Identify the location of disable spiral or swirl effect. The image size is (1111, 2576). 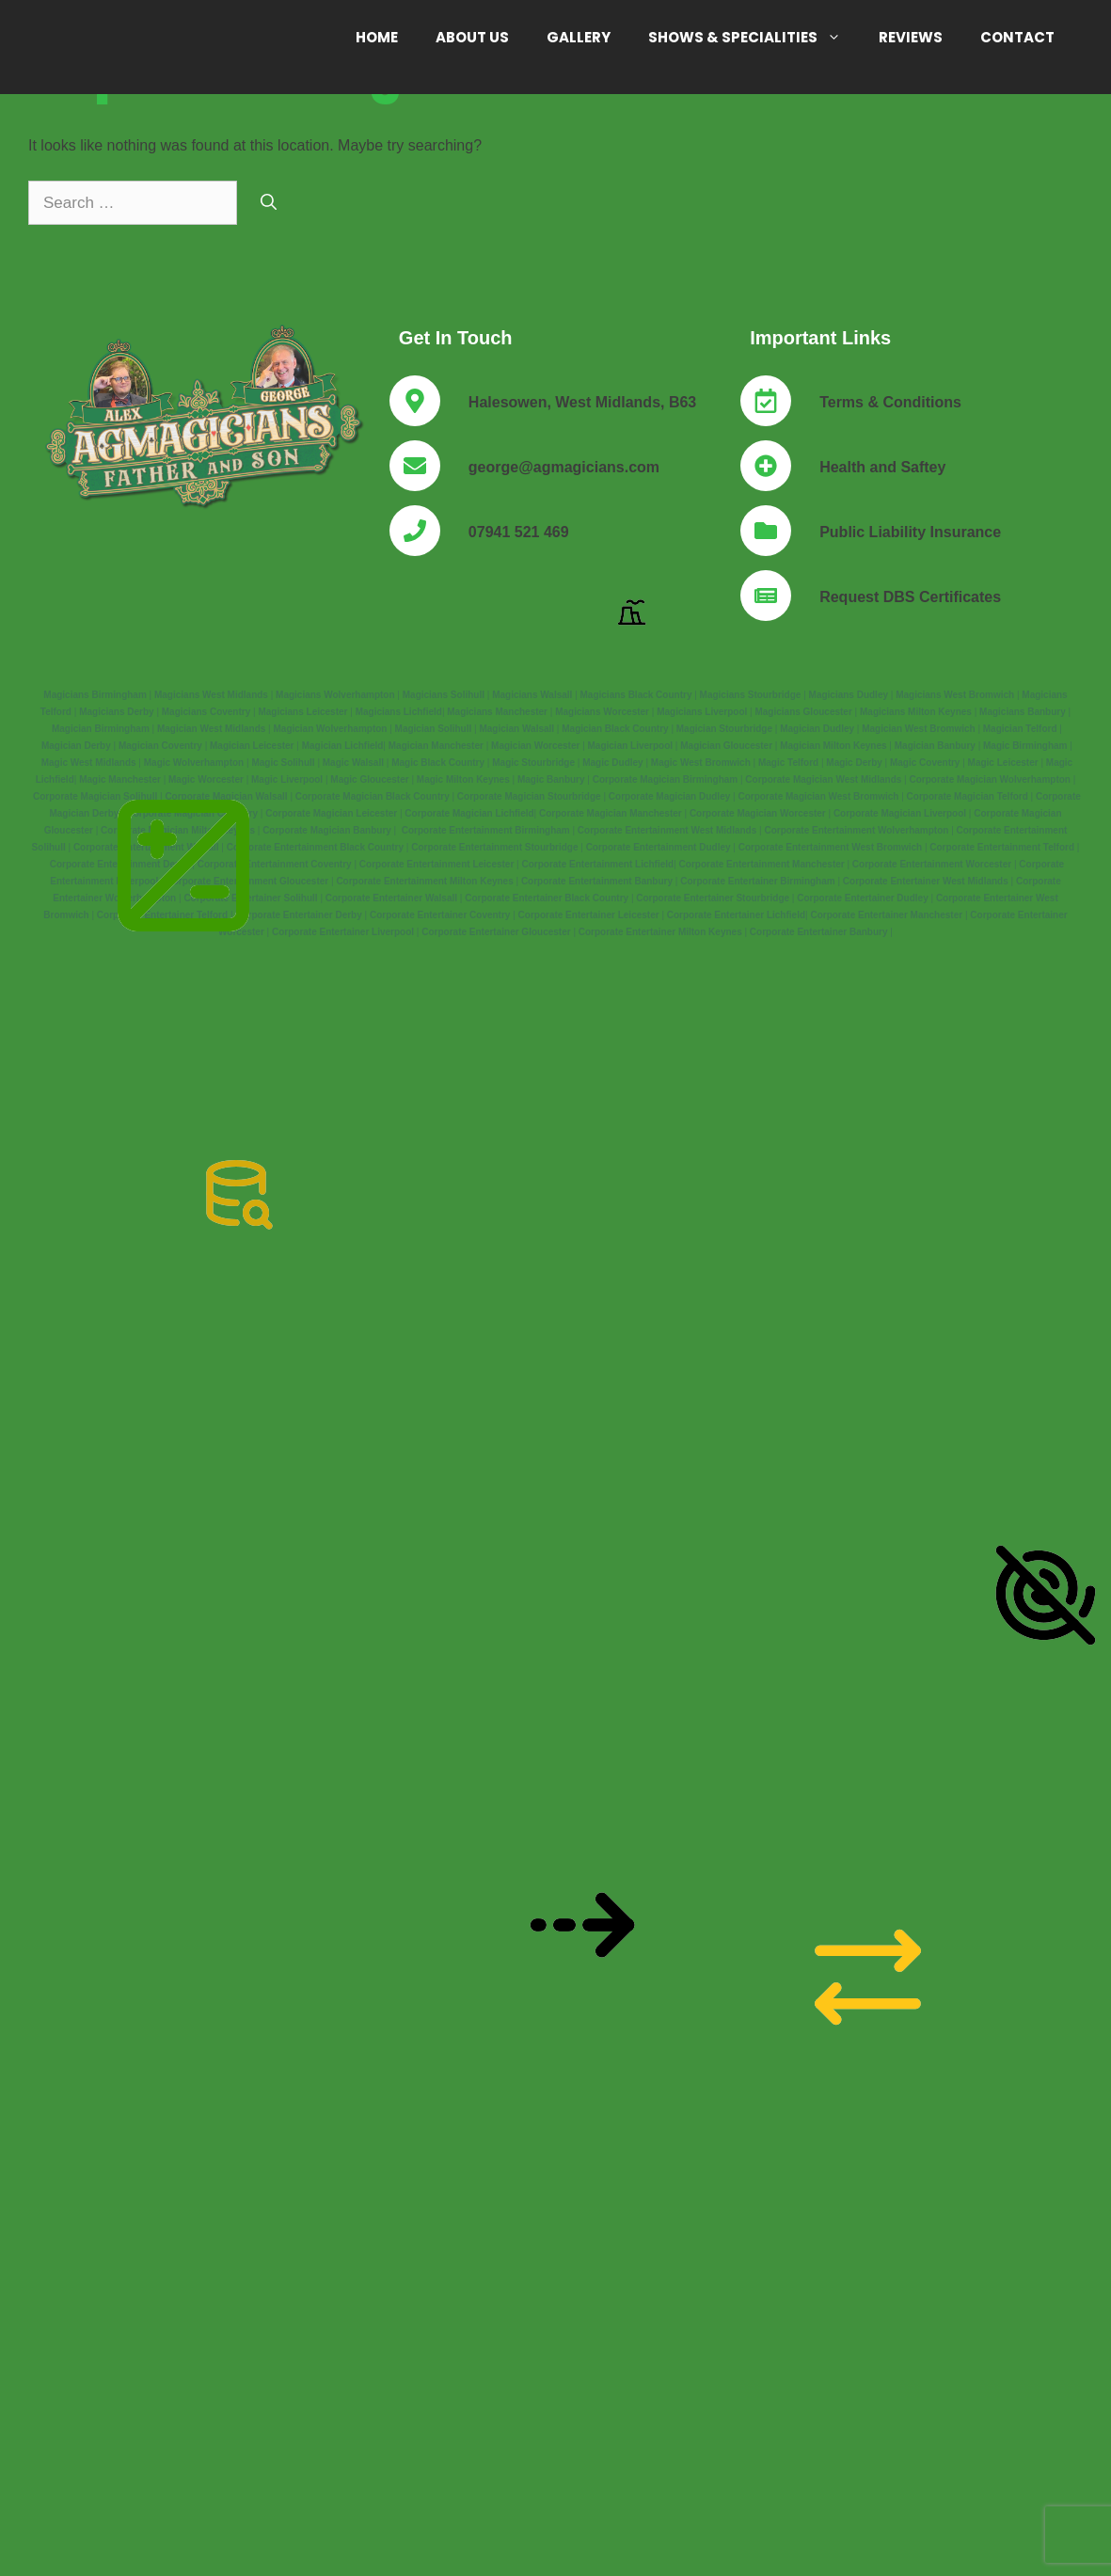
(1045, 1595).